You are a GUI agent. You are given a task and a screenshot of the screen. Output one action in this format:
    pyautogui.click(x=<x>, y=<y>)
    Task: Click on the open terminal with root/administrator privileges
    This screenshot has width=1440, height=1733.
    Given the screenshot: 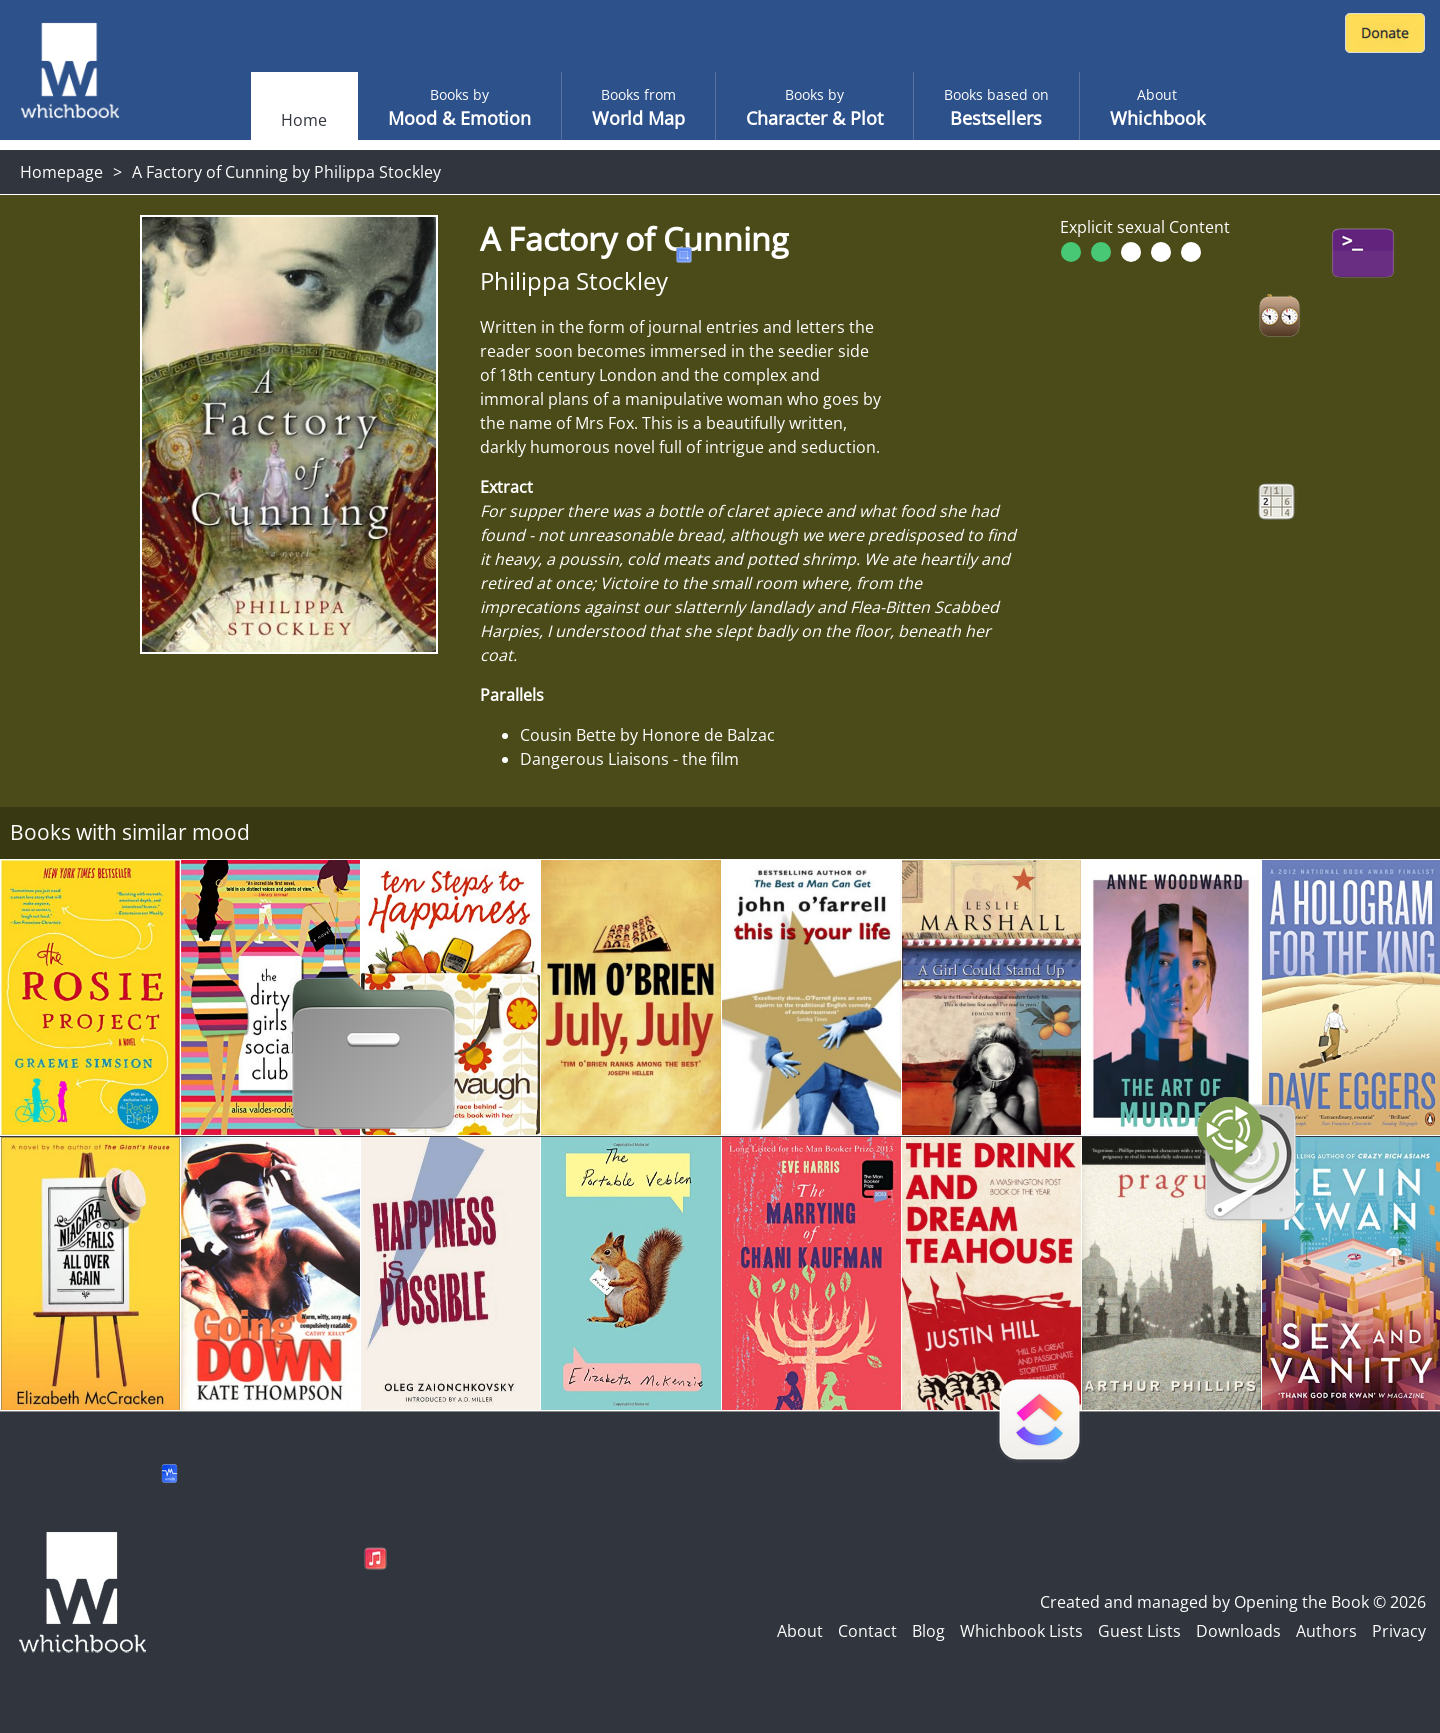 What is the action you would take?
    pyautogui.click(x=1363, y=253)
    